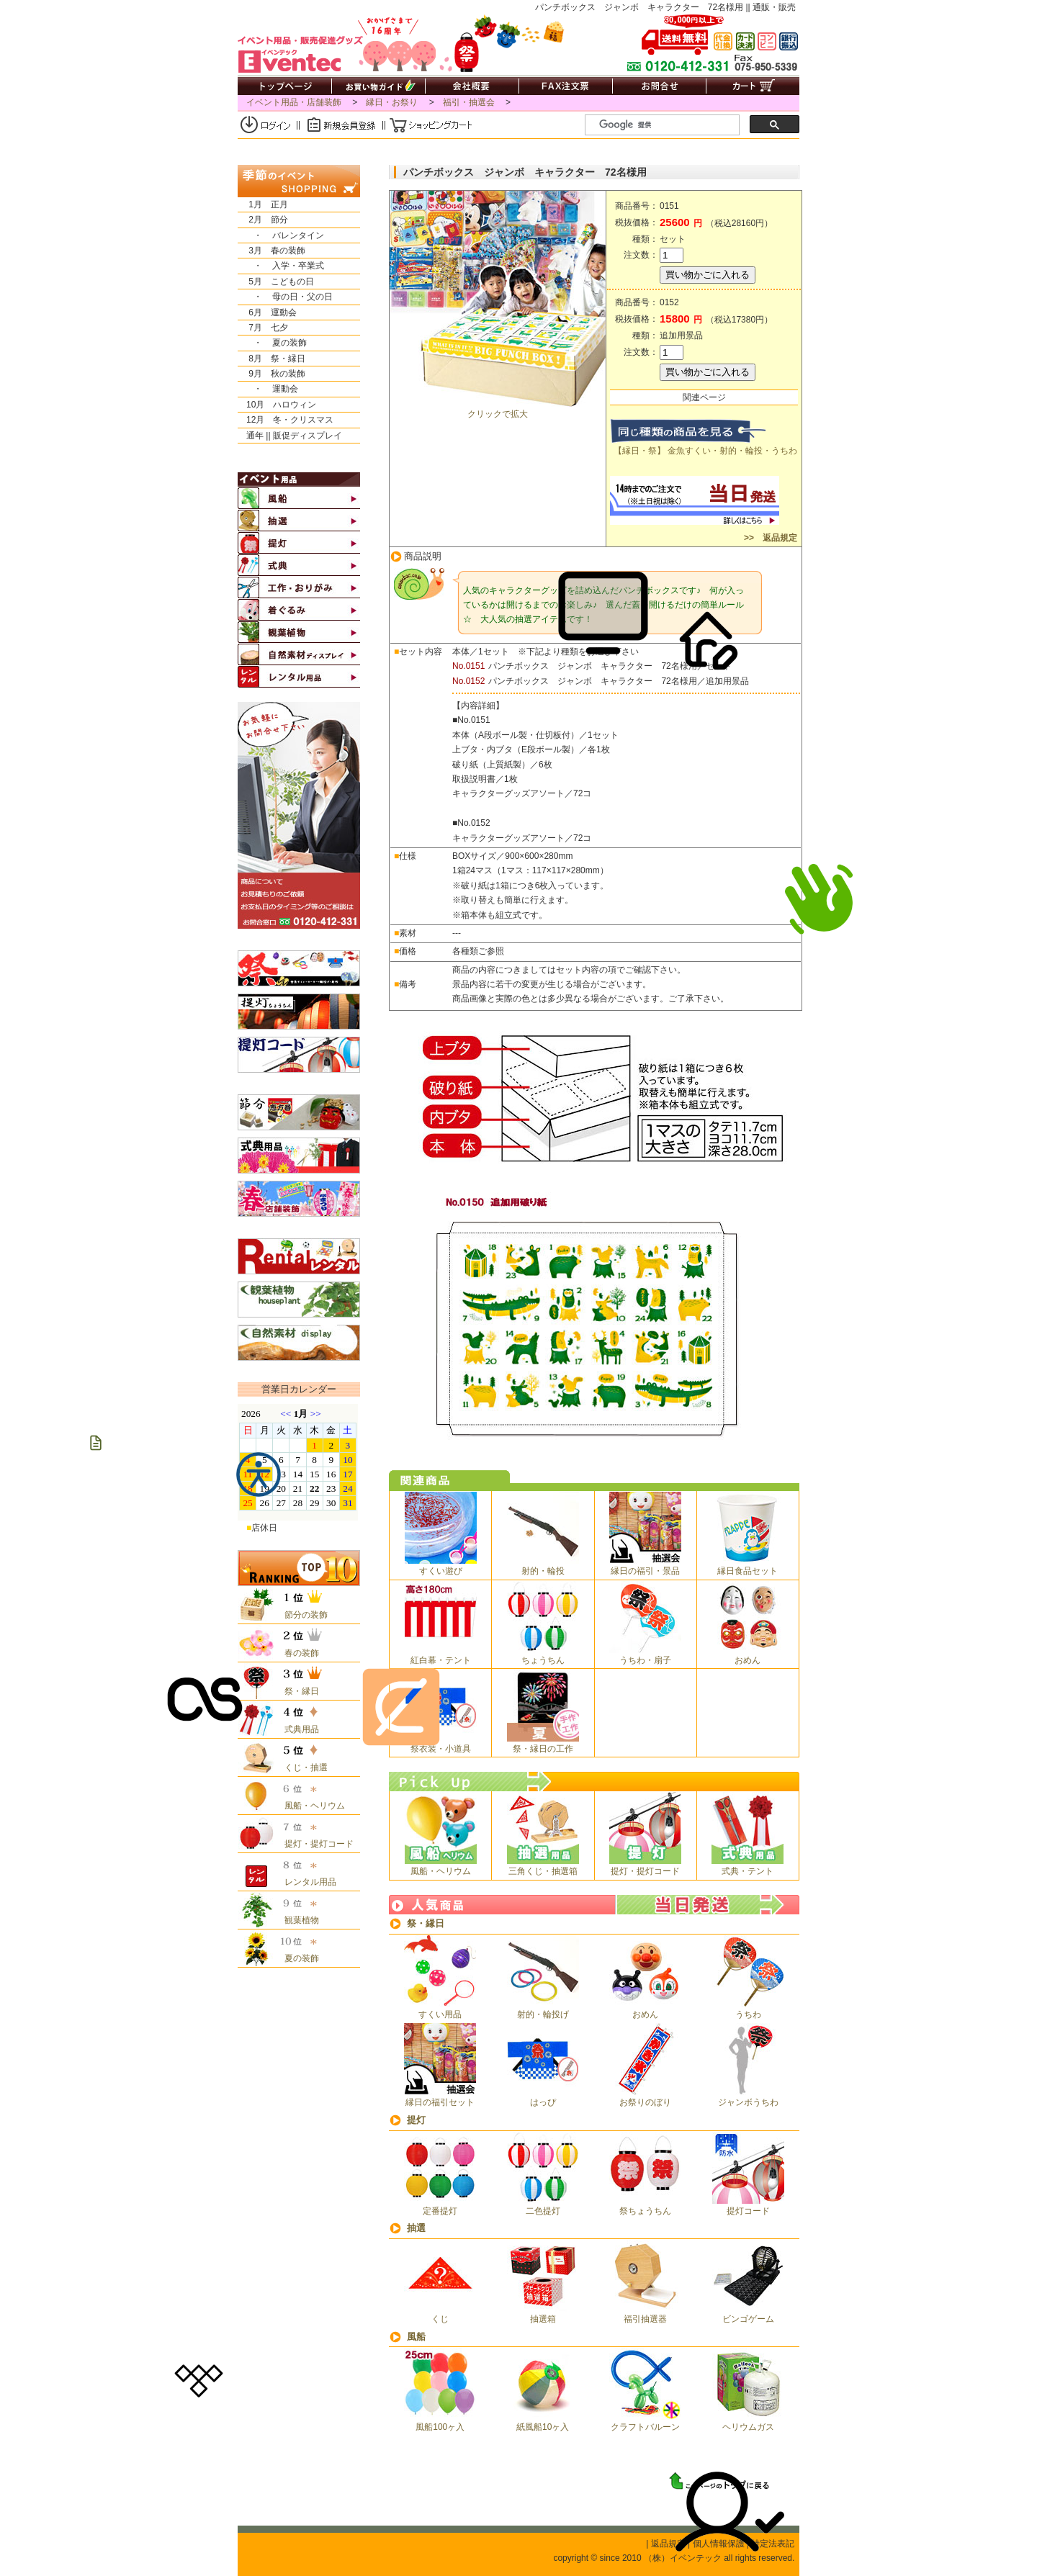 This screenshot has width=1037, height=2576. Describe the element at coordinates (259, 1474) in the screenshot. I see `view user profile` at that location.